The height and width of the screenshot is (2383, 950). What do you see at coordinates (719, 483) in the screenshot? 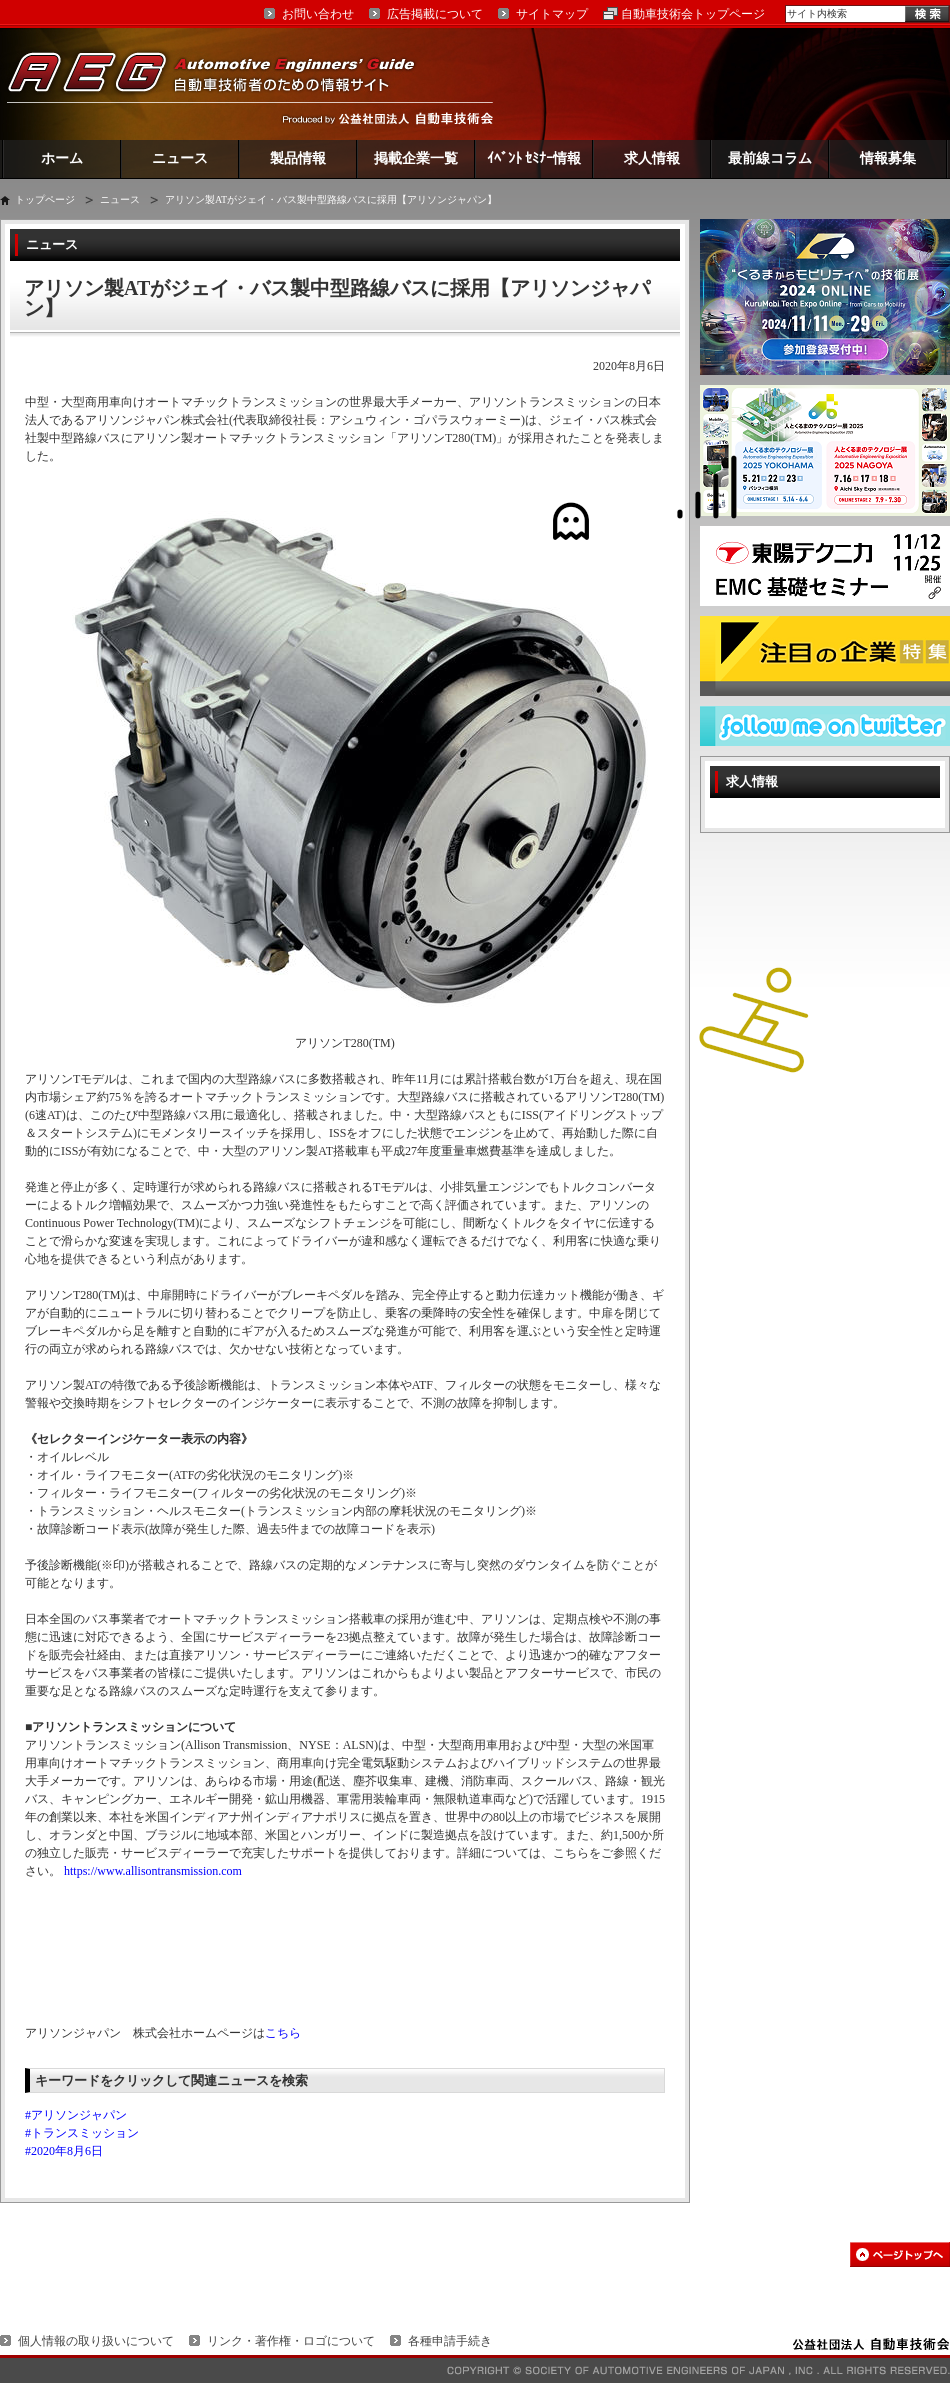
I see `indicates strong cellular network signal` at bounding box center [719, 483].